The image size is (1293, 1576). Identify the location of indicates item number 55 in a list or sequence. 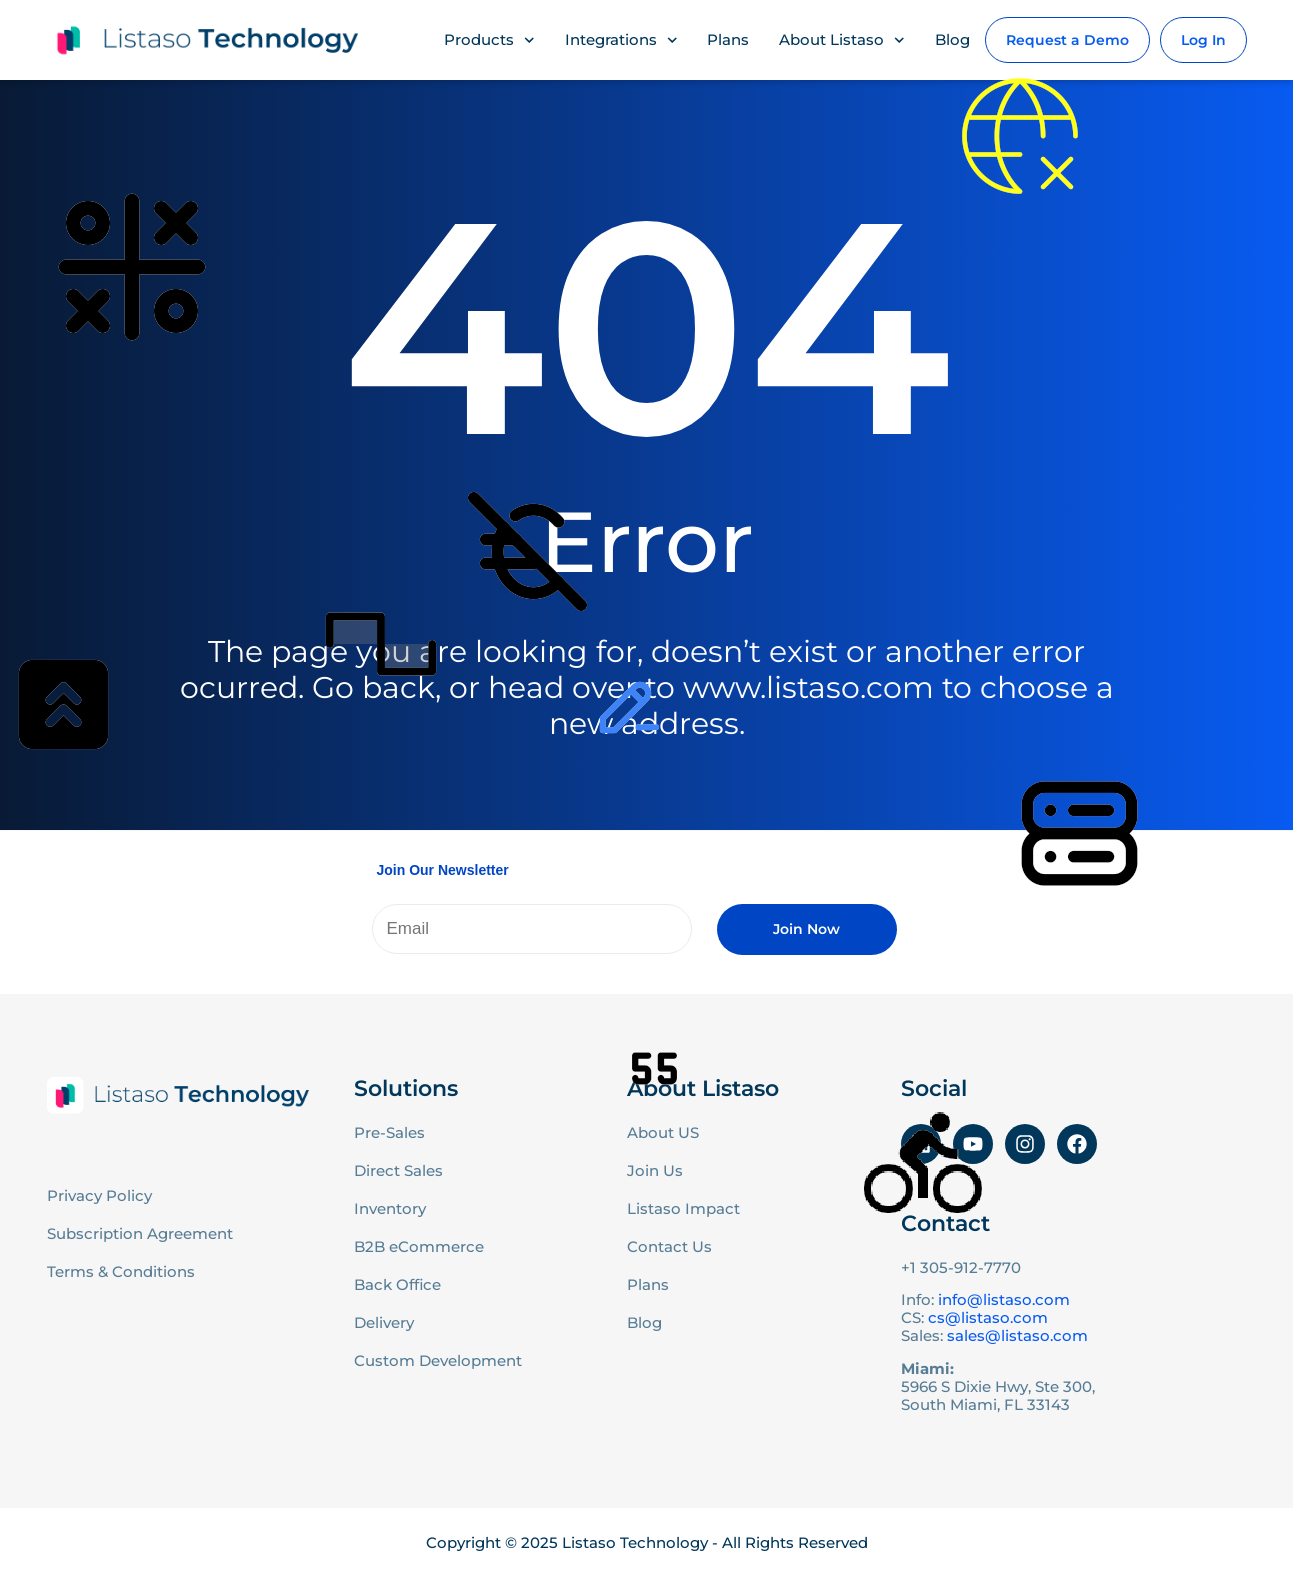
(654, 1068).